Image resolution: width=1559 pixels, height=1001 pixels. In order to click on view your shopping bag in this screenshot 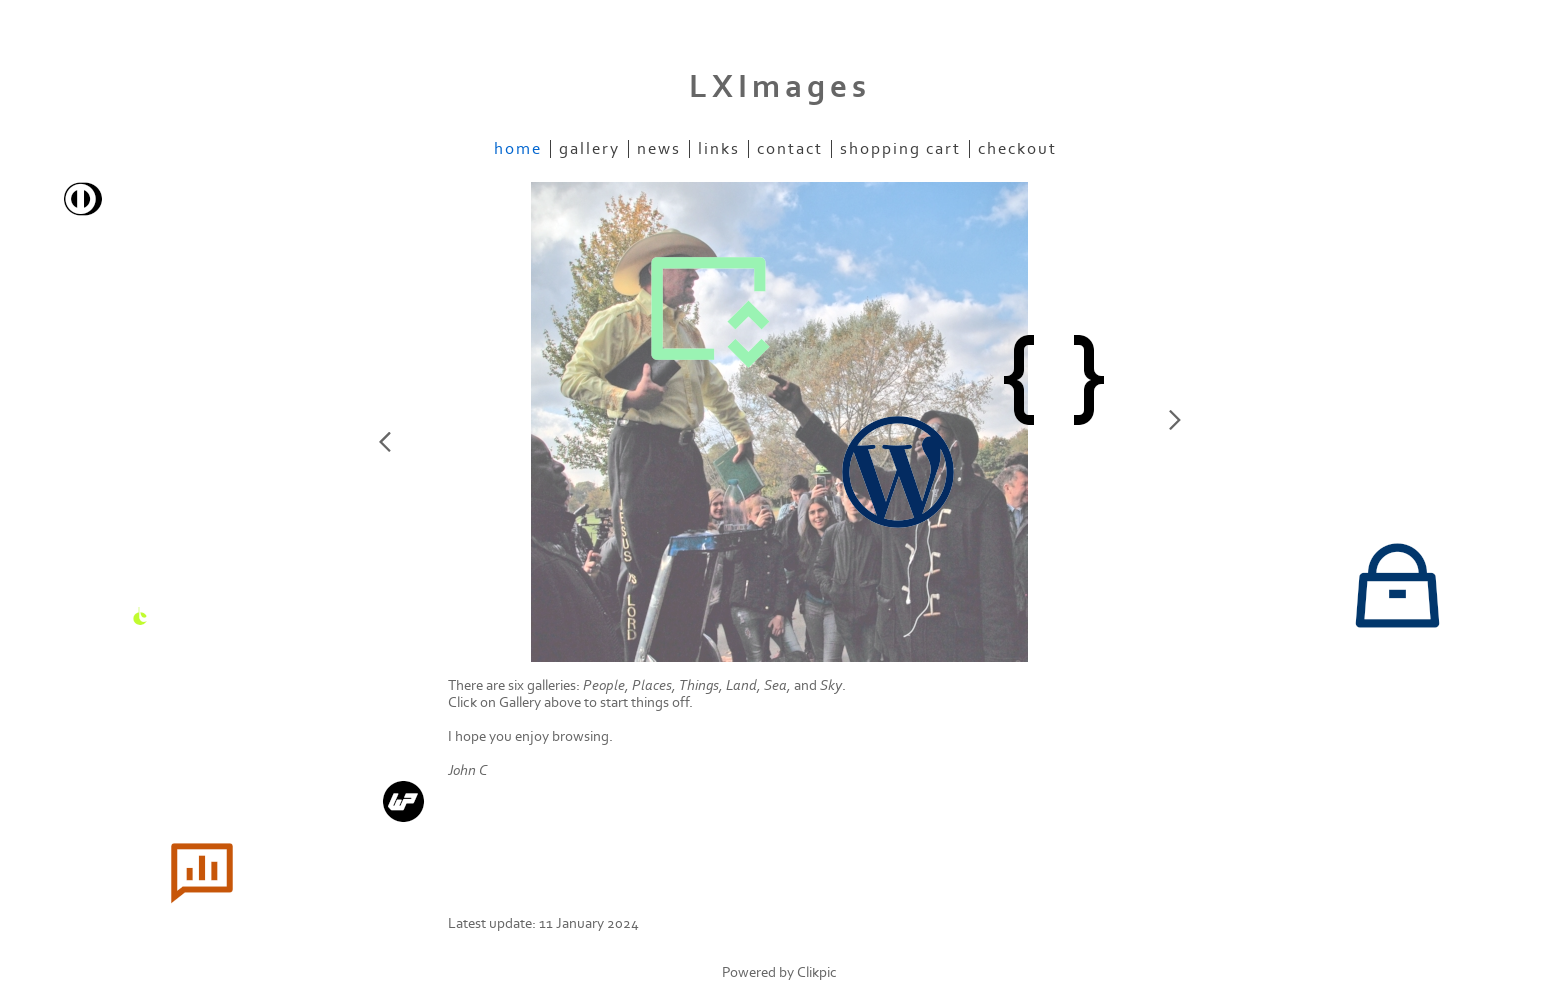, I will do `click(1397, 585)`.